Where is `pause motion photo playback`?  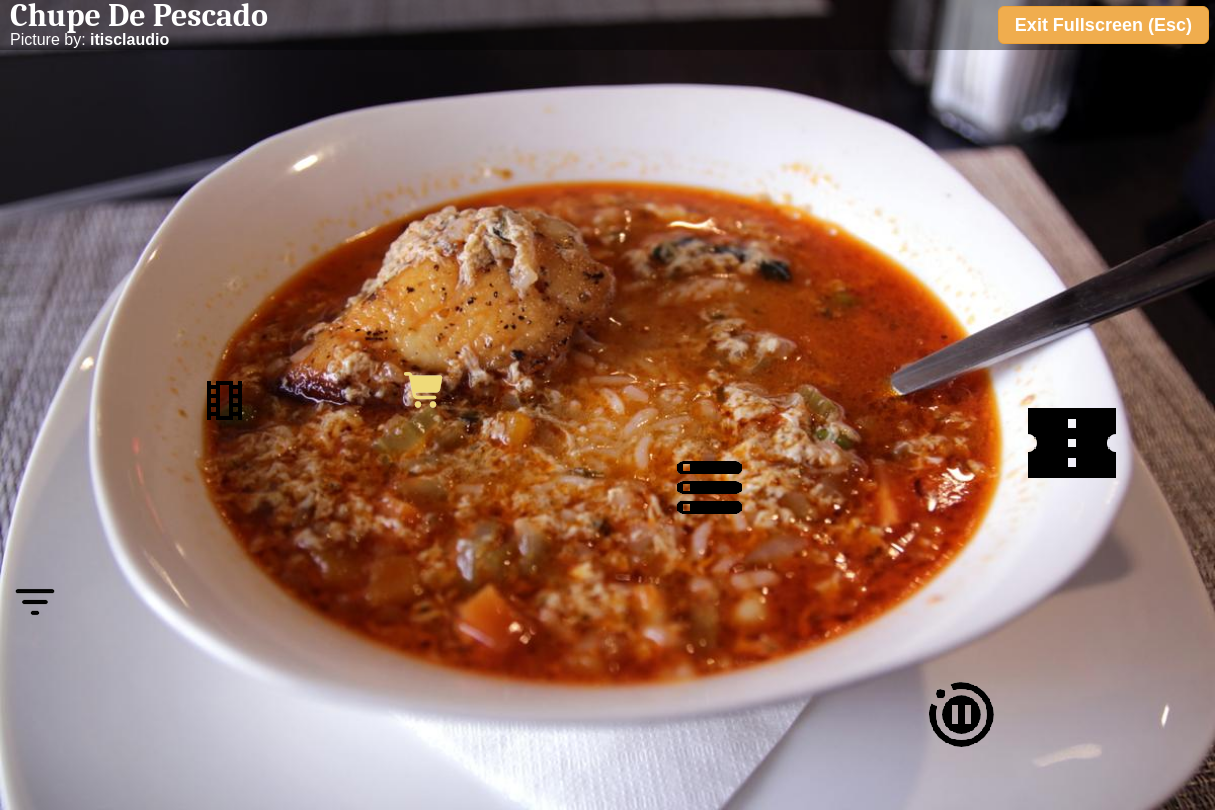
pause motion photo playback is located at coordinates (961, 714).